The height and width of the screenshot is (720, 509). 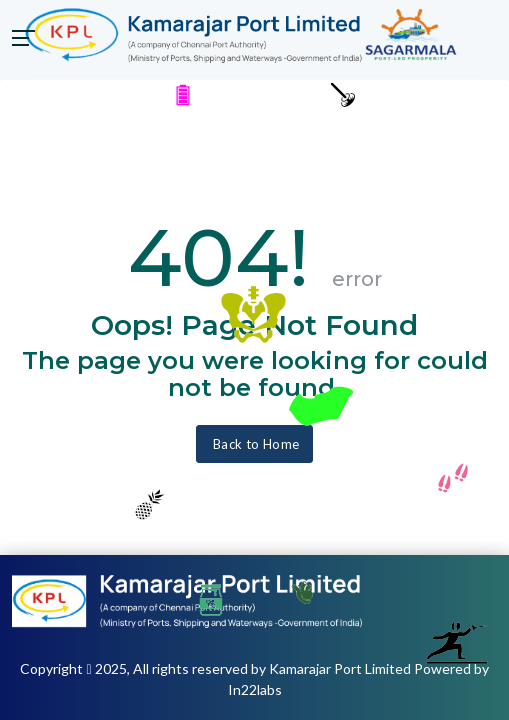 What do you see at coordinates (343, 95) in the screenshot?
I see `fire ion cannon weapon ability` at bounding box center [343, 95].